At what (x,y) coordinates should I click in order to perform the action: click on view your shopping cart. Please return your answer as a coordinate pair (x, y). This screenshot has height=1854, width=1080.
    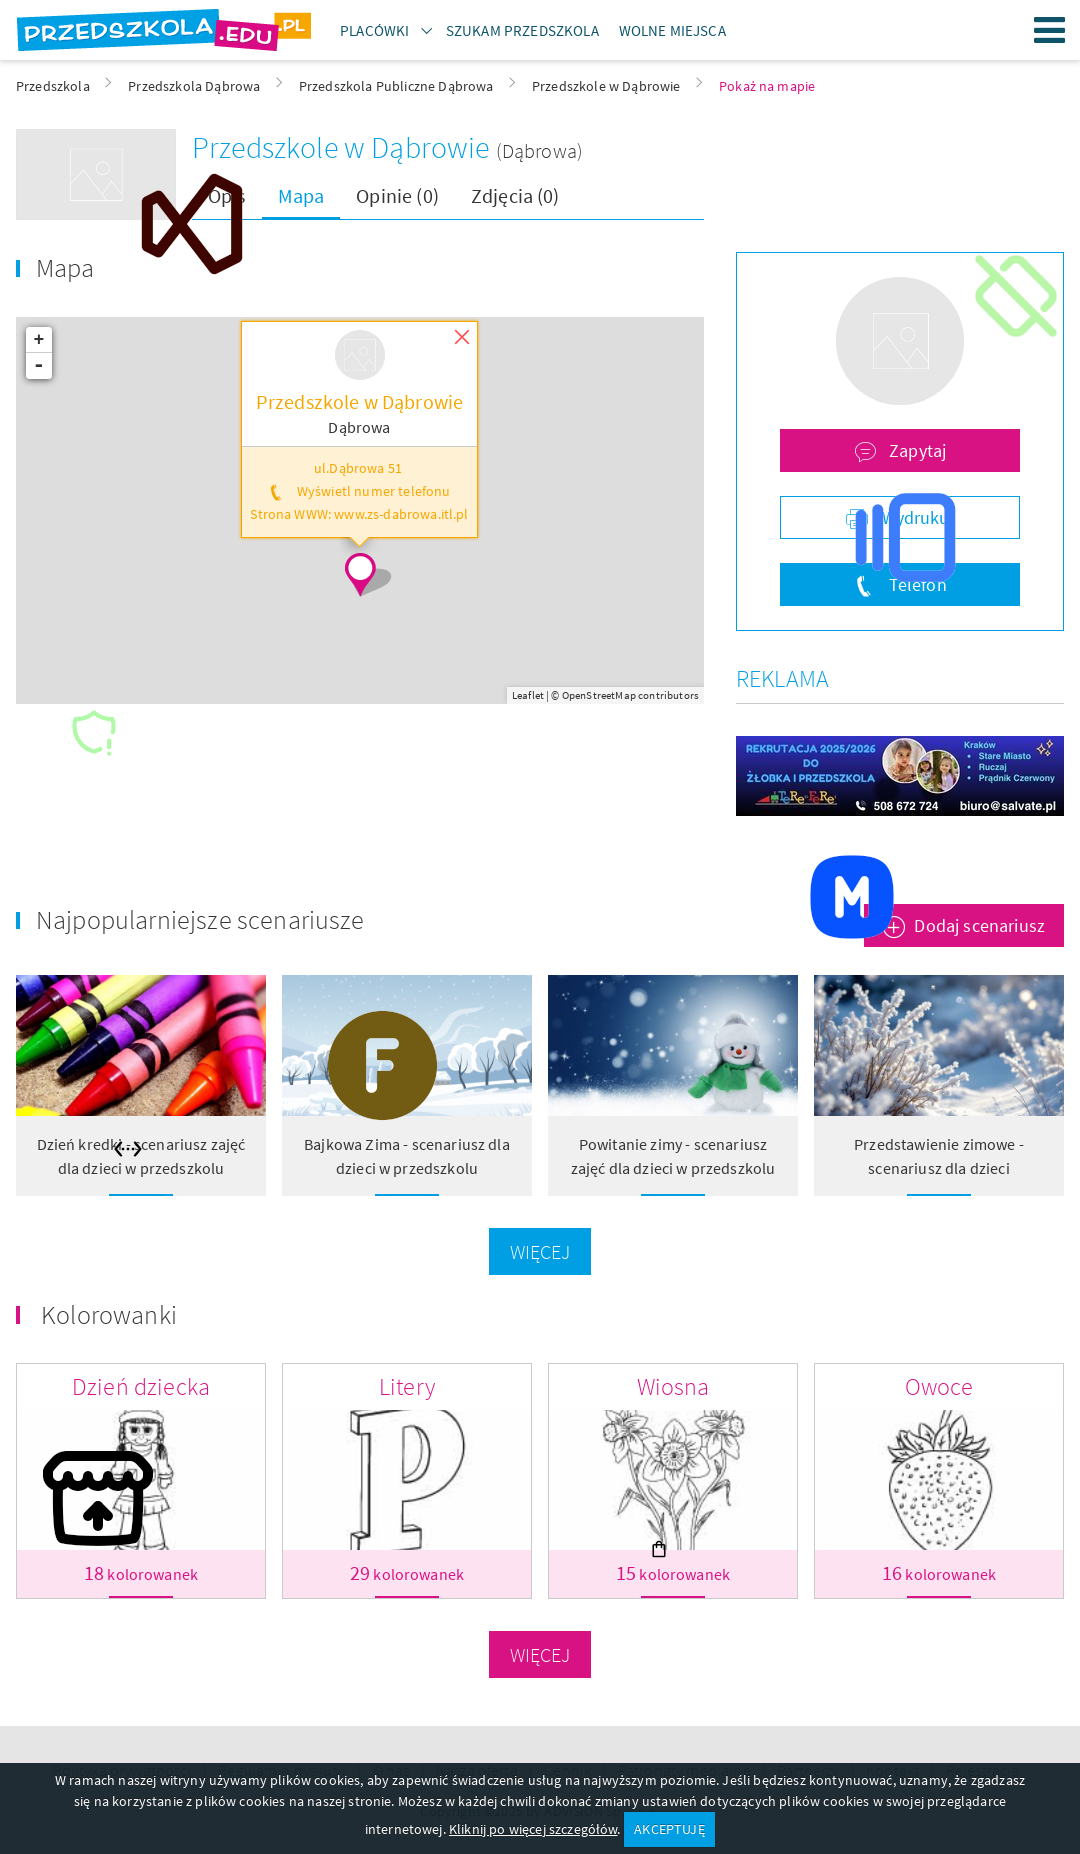
    Looking at the image, I should click on (659, 1549).